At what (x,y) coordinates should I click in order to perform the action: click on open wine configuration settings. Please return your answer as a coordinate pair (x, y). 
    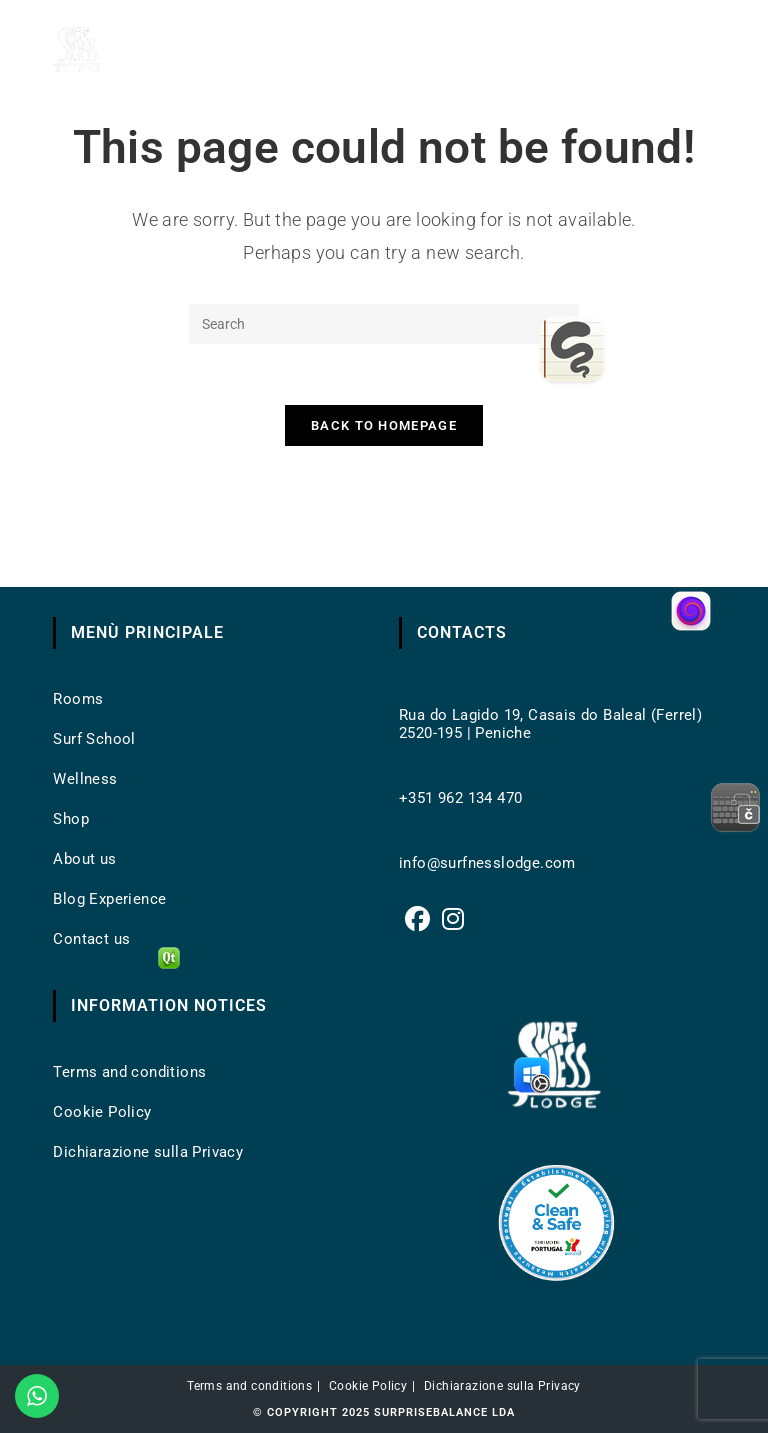
    Looking at the image, I should click on (532, 1075).